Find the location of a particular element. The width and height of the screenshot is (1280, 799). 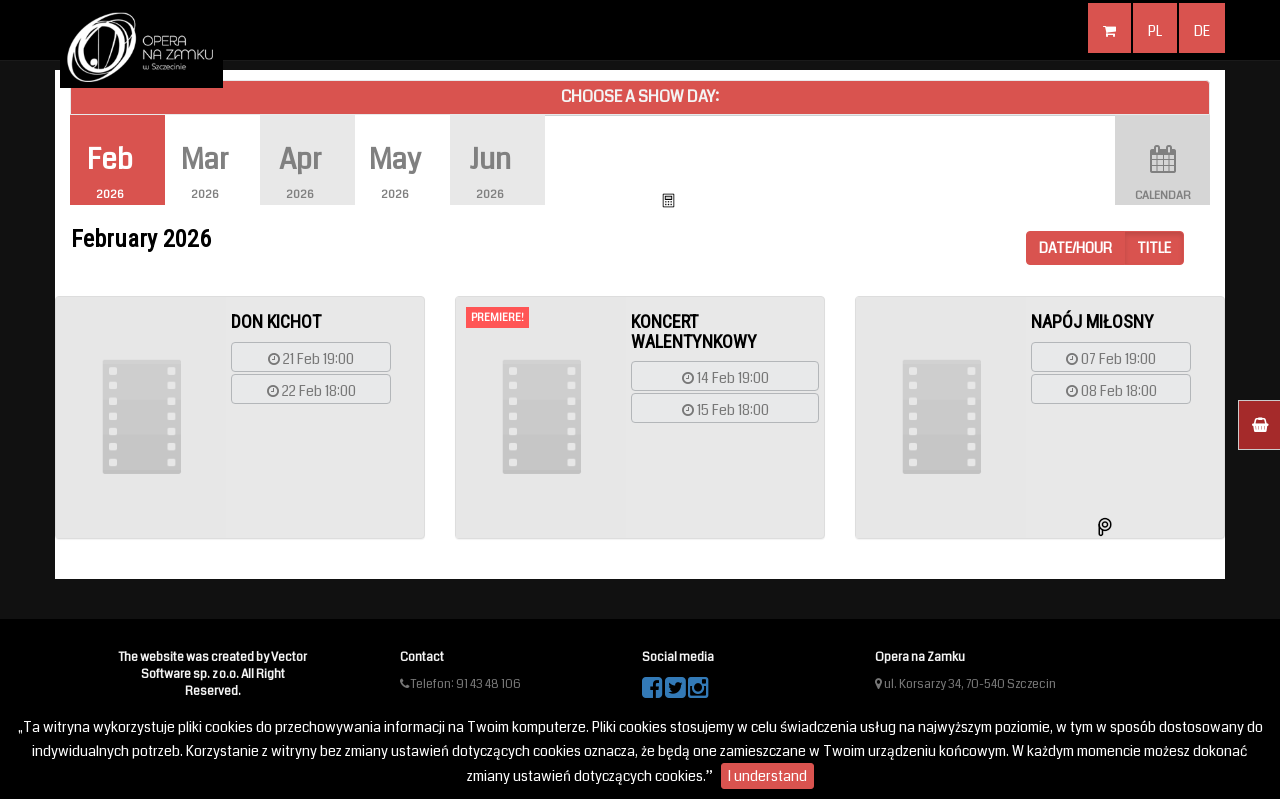

open picsart photo editing app is located at coordinates (1105, 527).